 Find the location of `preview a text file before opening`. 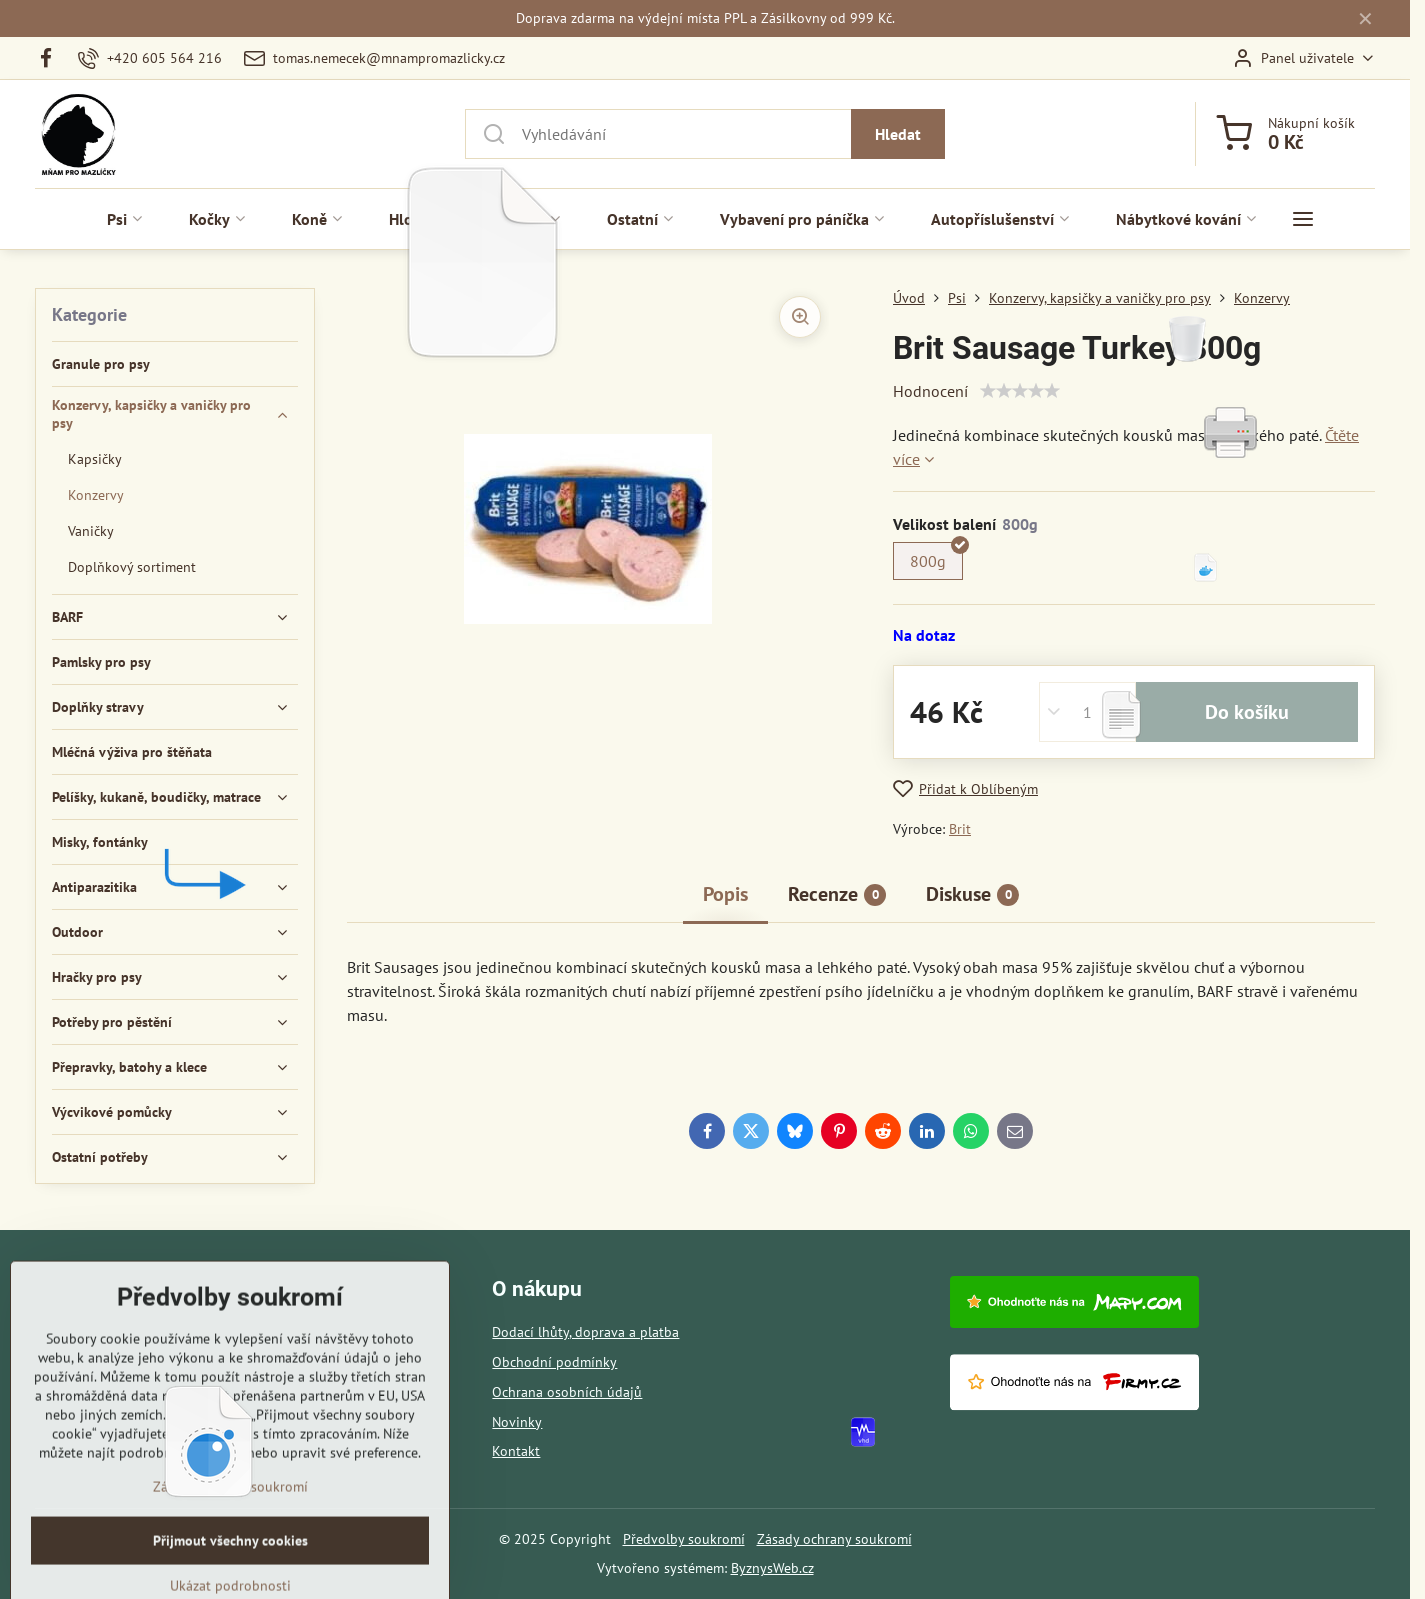

preview a text file before opening is located at coordinates (482, 262).